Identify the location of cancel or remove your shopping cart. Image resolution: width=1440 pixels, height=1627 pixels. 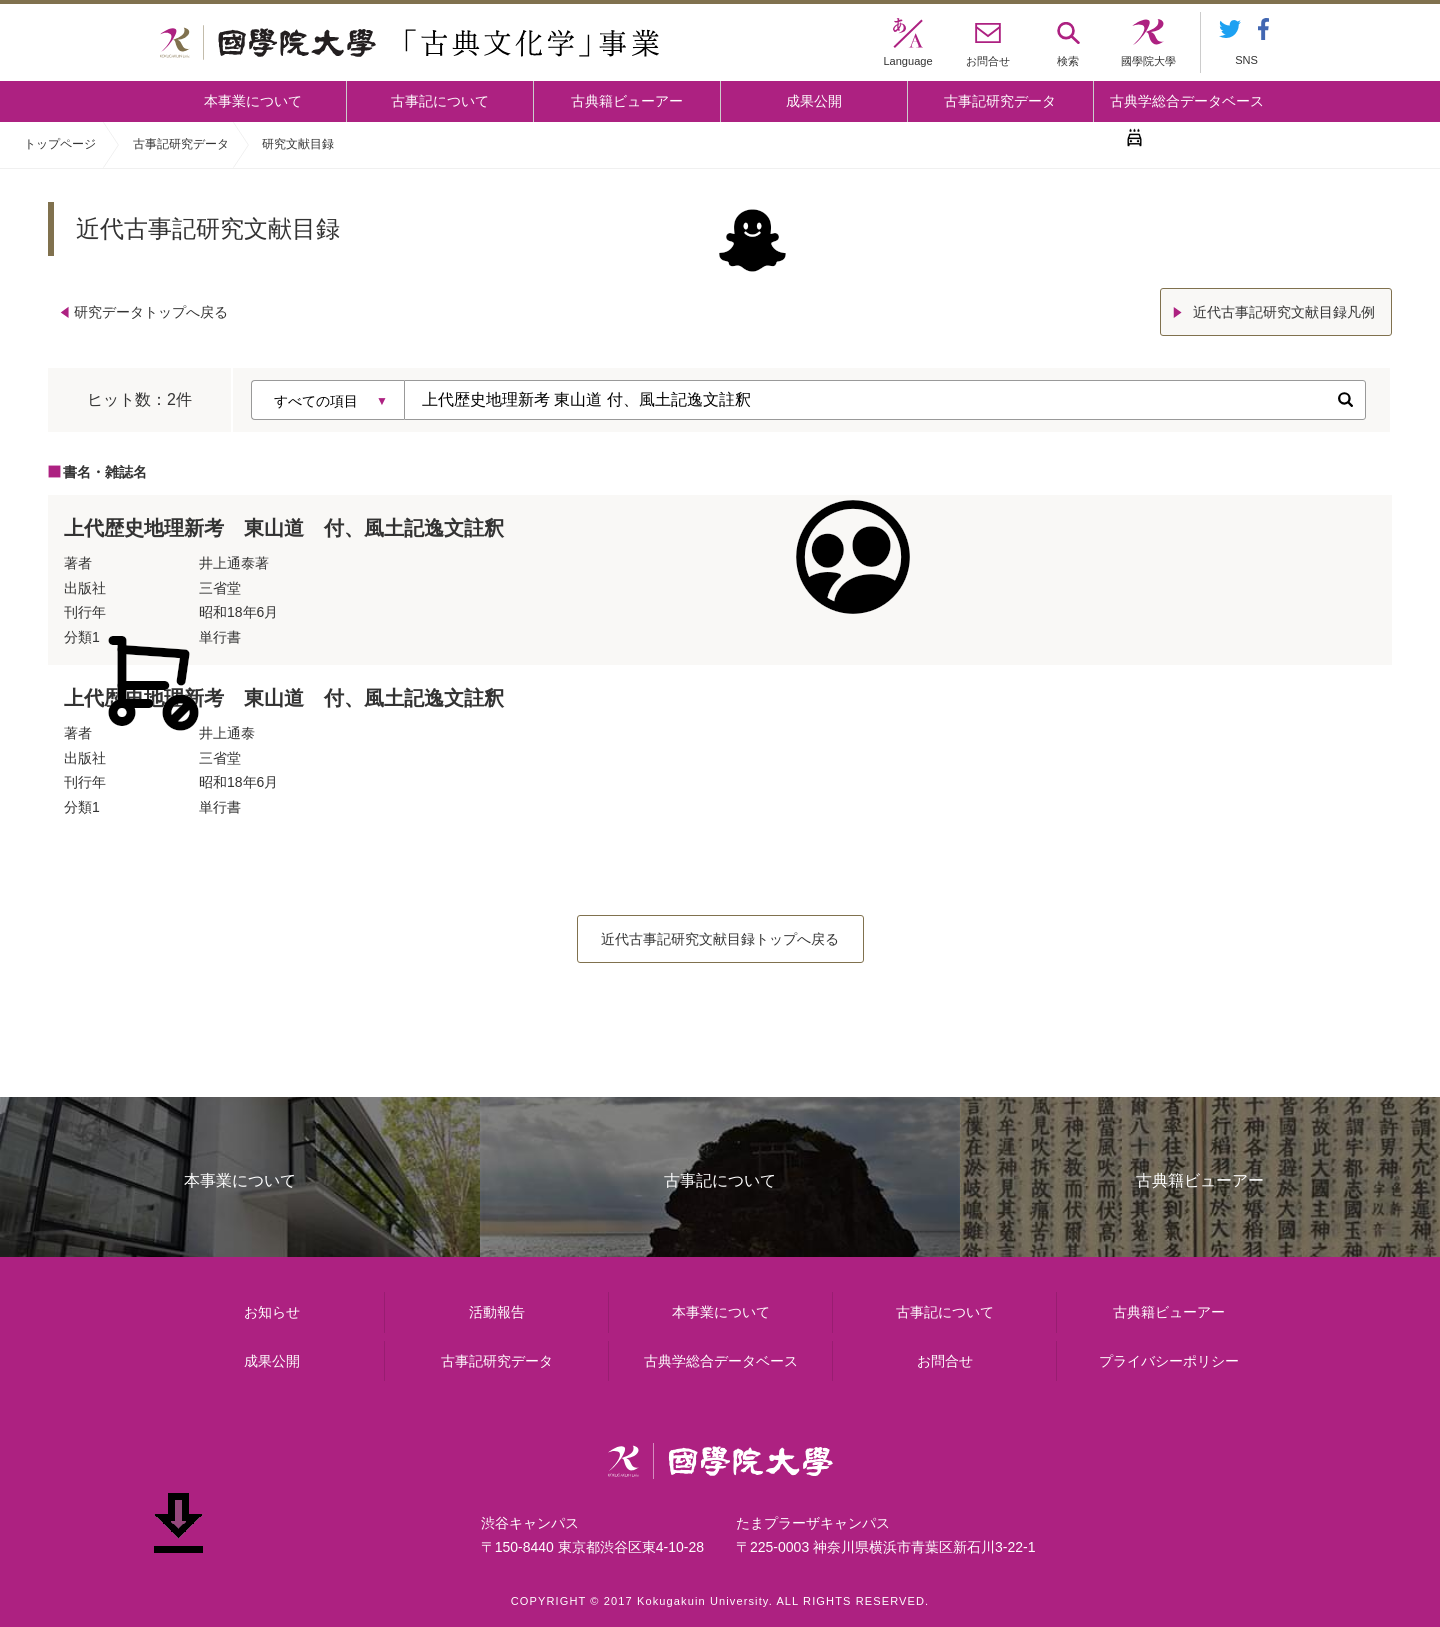
(149, 681).